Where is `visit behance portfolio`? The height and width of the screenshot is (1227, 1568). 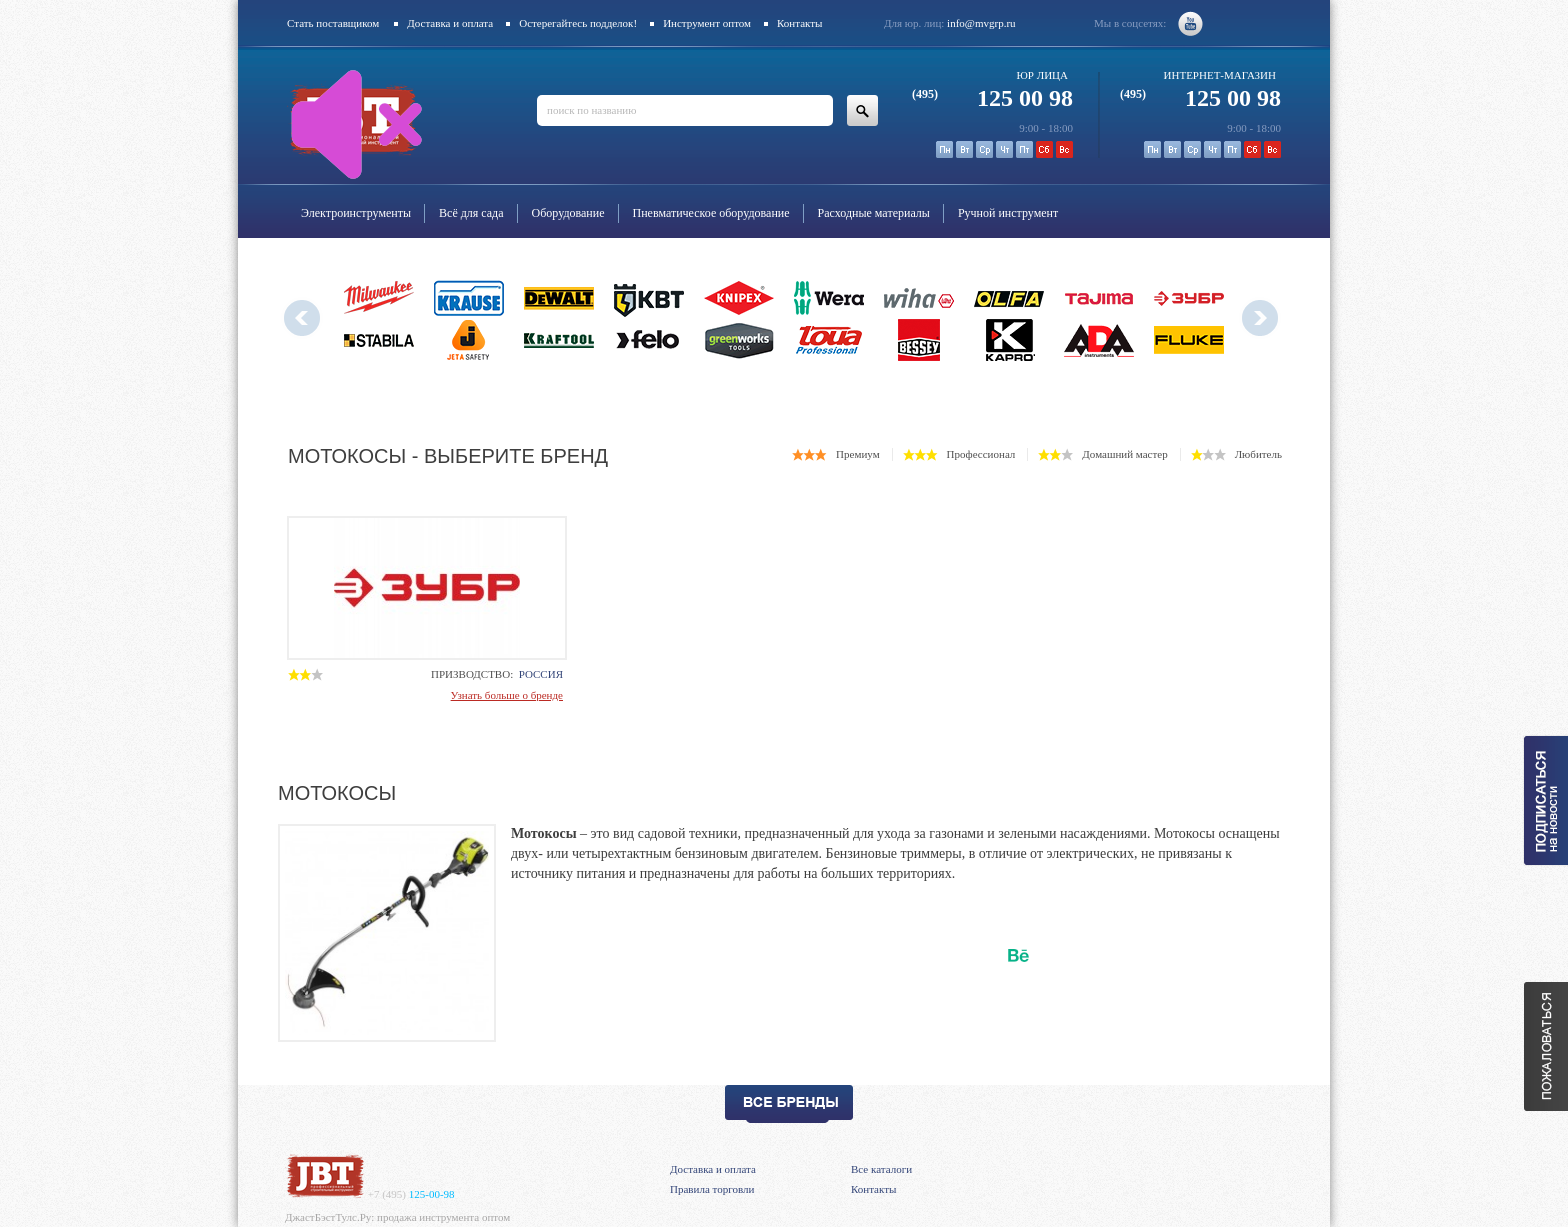 visit behance portfolio is located at coordinates (1018, 955).